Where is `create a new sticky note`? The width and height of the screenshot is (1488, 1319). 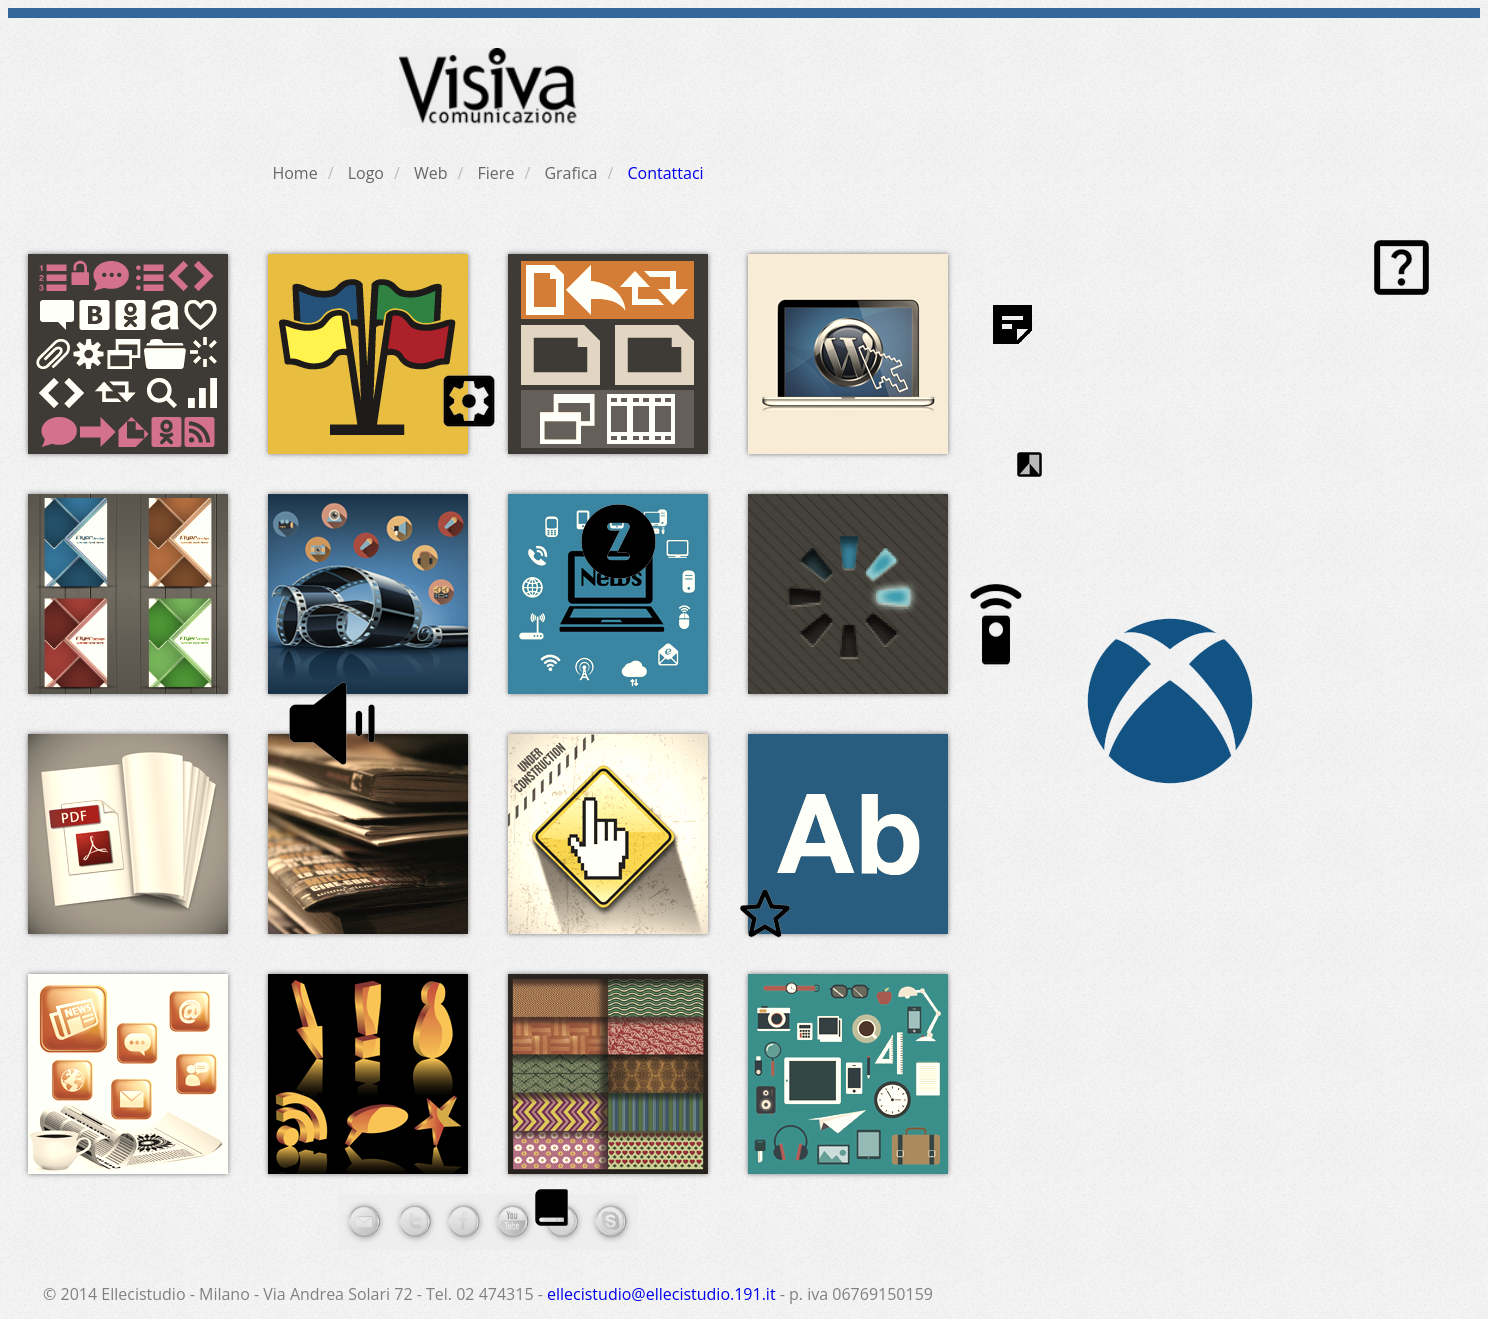
create a new sticky note is located at coordinates (1012, 324).